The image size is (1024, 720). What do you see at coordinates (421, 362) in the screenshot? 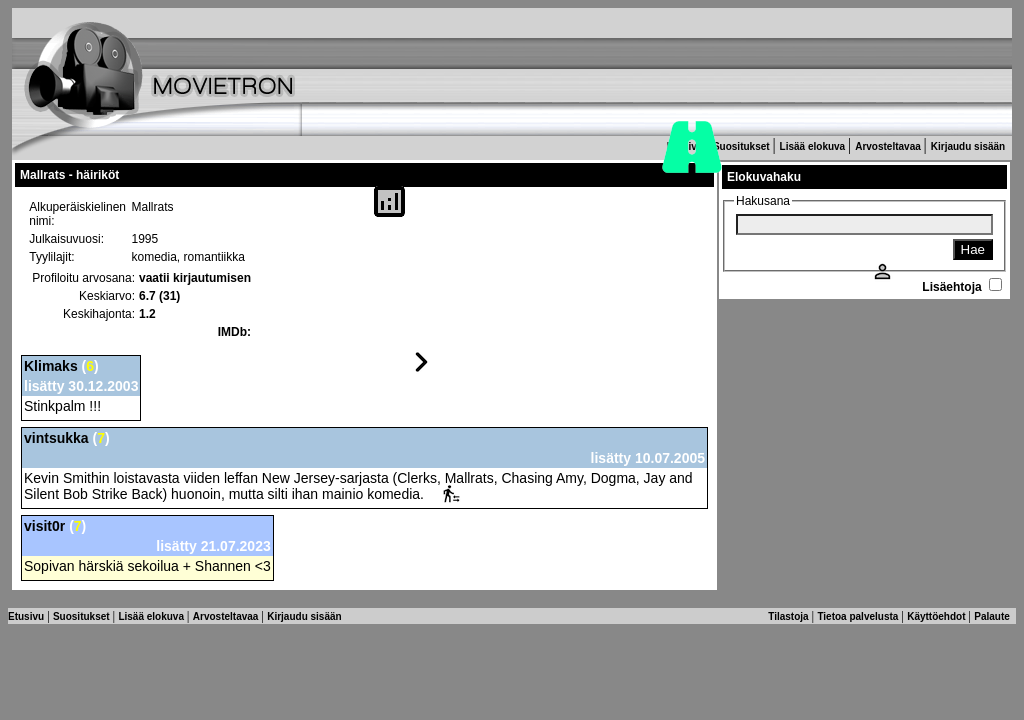
I see `go to the next item or page` at bounding box center [421, 362].